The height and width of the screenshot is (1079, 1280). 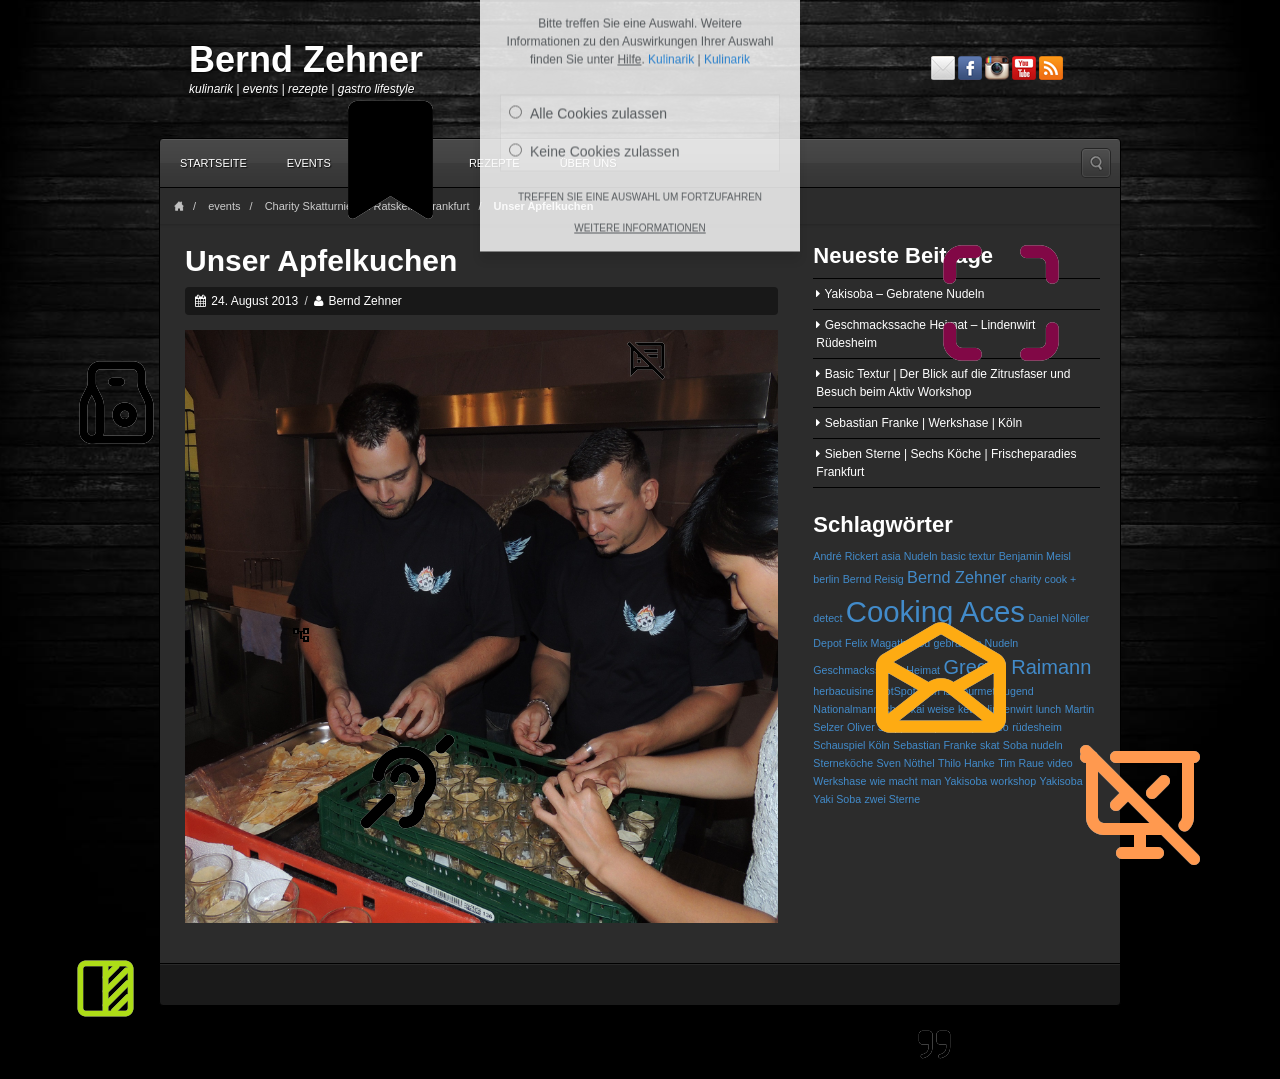 I want to click on insert a quotation or blockquote, so click(x=934, y=1044).